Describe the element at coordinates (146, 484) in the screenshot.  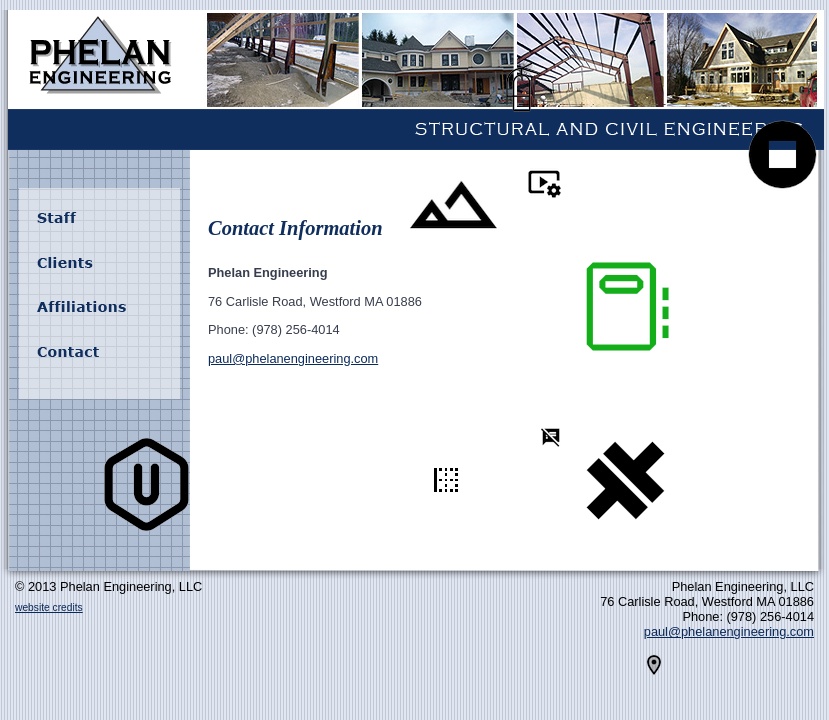
I see `indicates a user or account badge` at that location.